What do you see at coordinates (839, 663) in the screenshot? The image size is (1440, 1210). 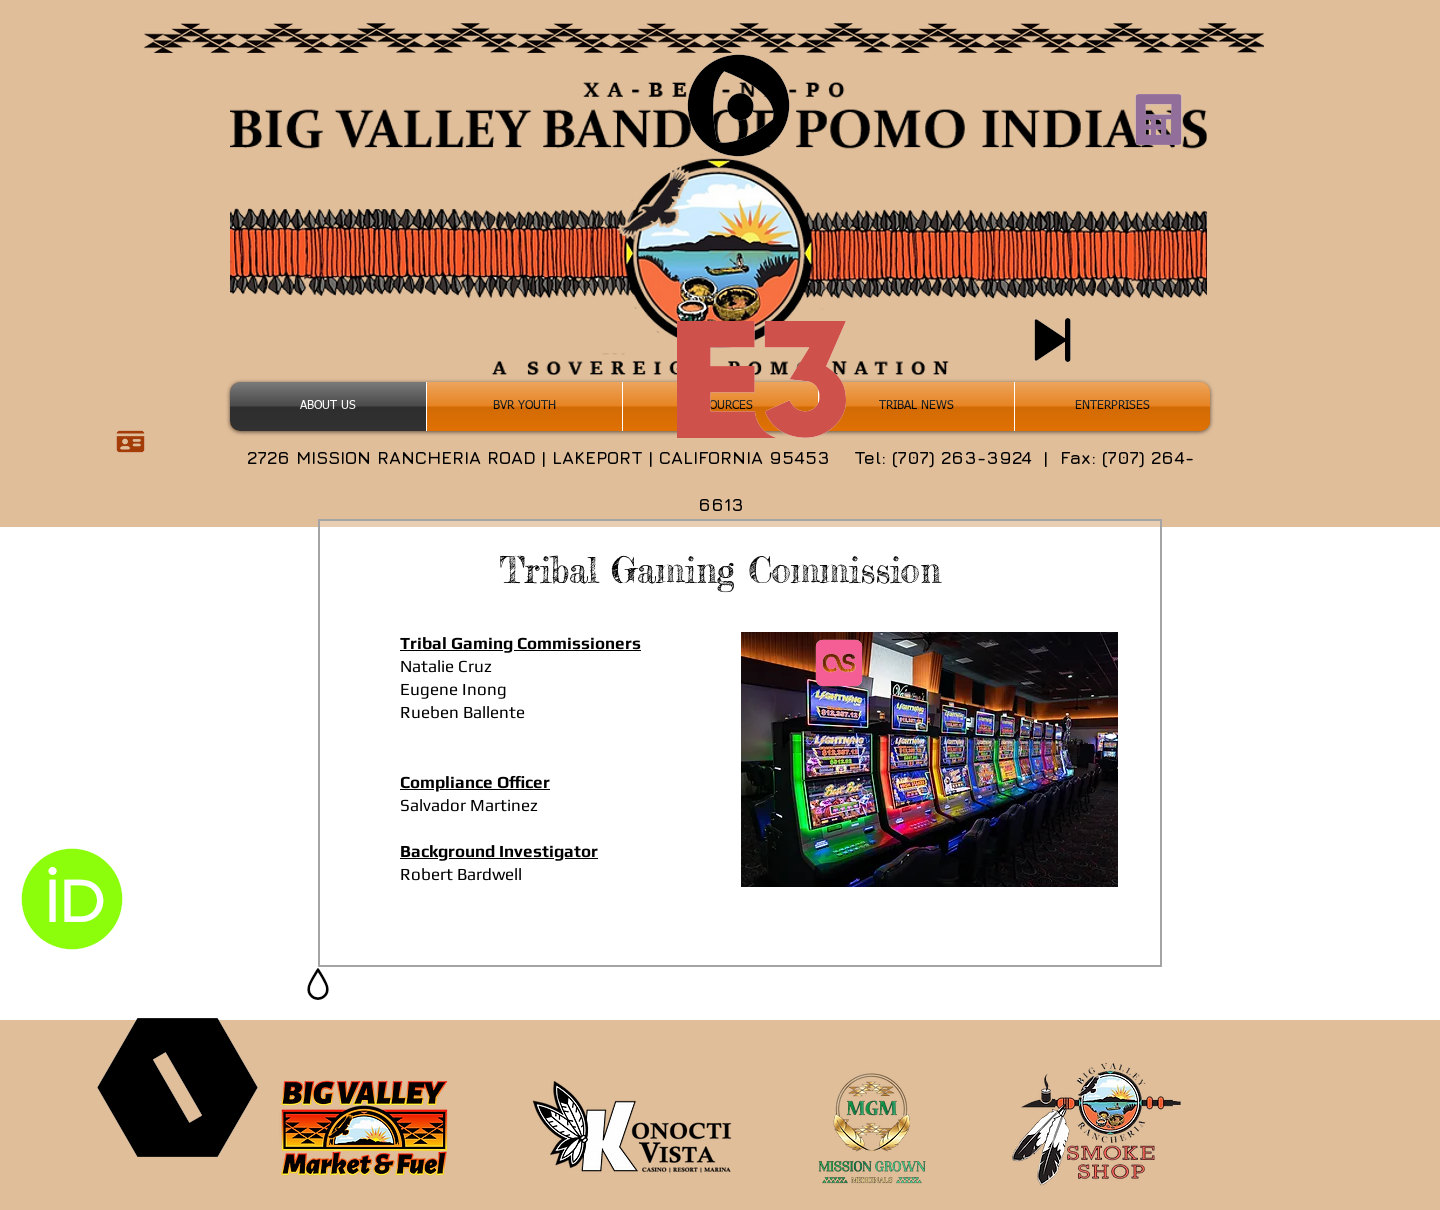 I see `open Last.fm app or profile` at bounding box center [839, 663].